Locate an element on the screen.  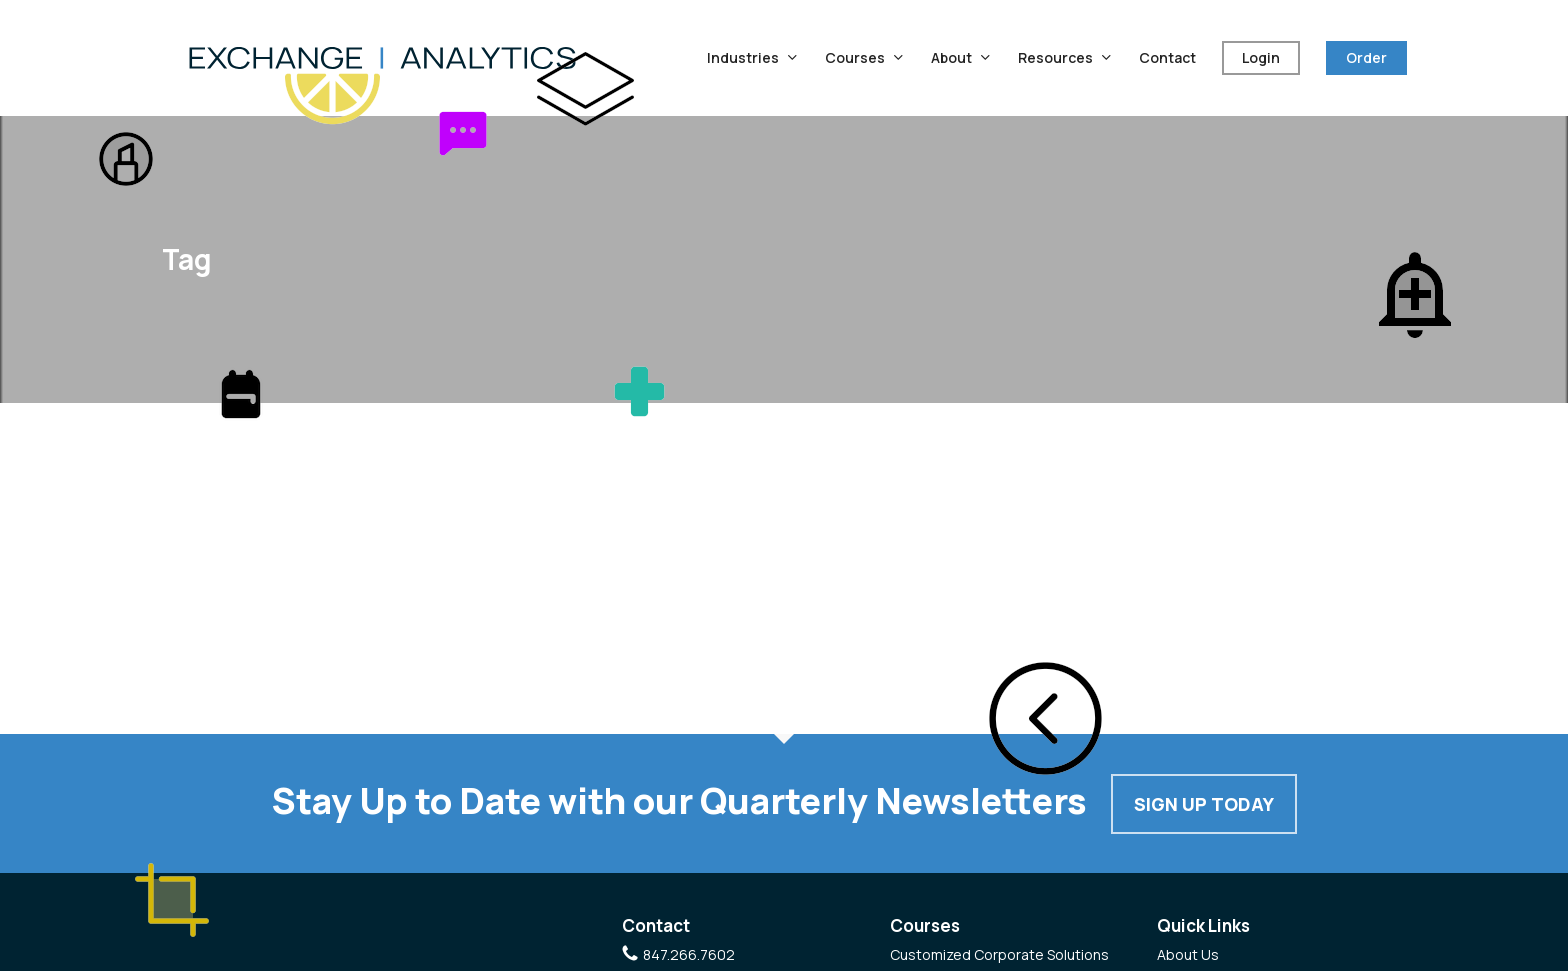
access health or medical information is located at coordinates (639, 391).